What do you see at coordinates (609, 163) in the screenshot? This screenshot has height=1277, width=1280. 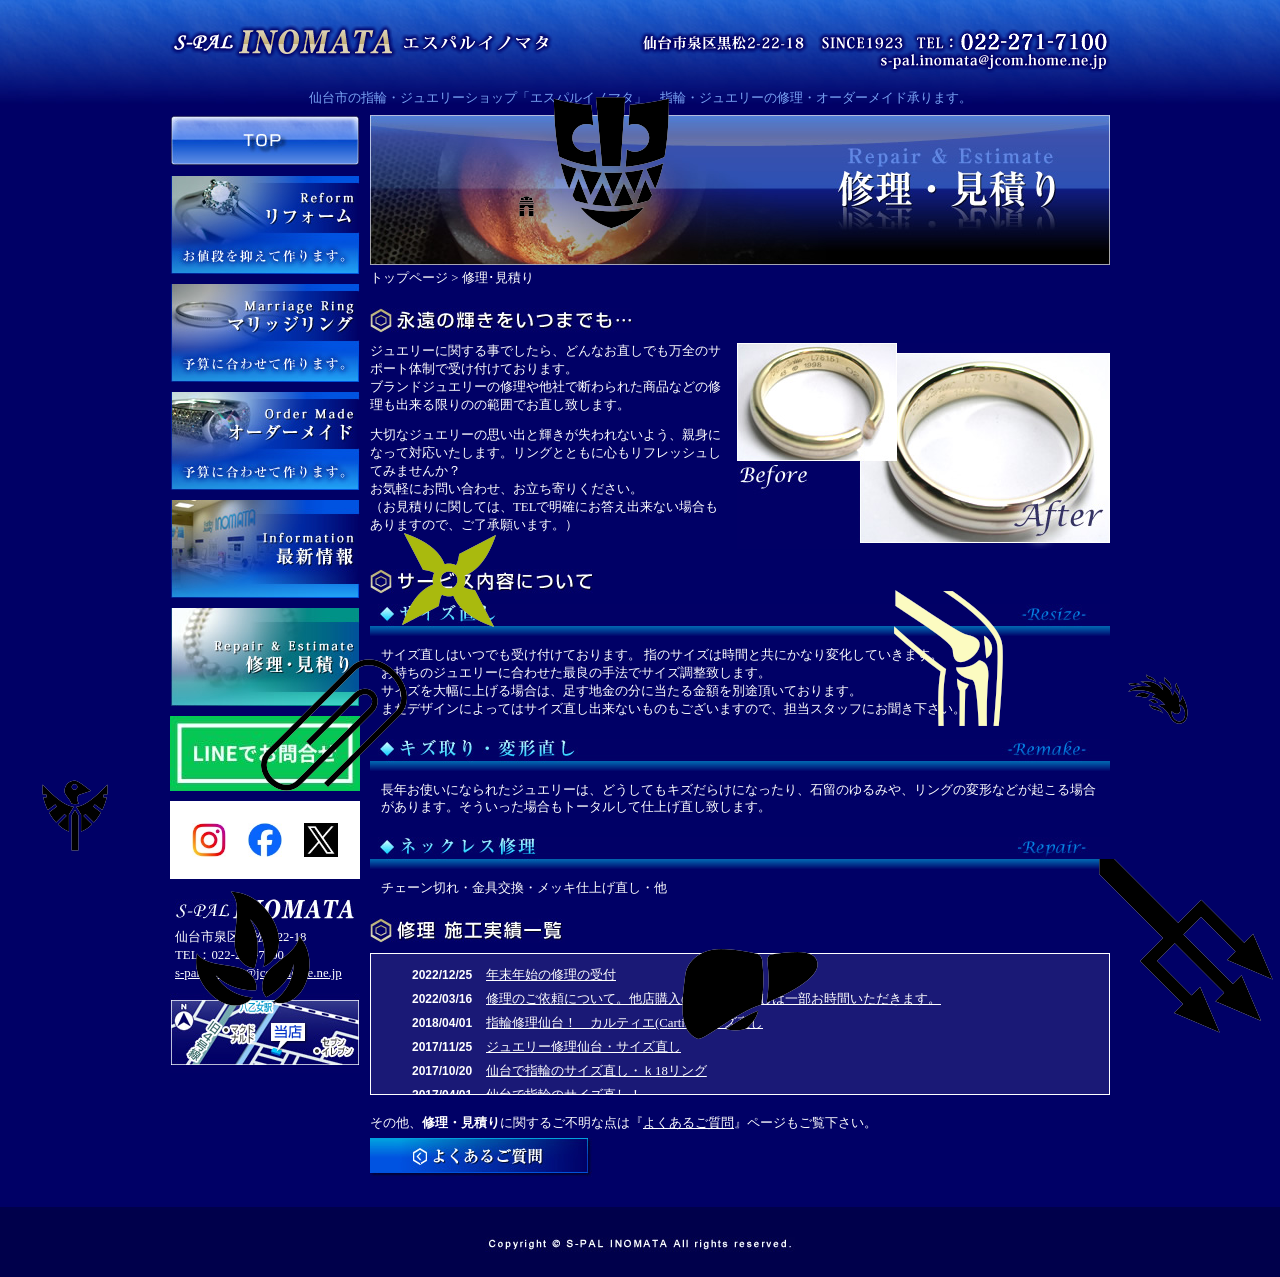 I see `access tribal or cultural themed game content` at bounding box center [609, 163].